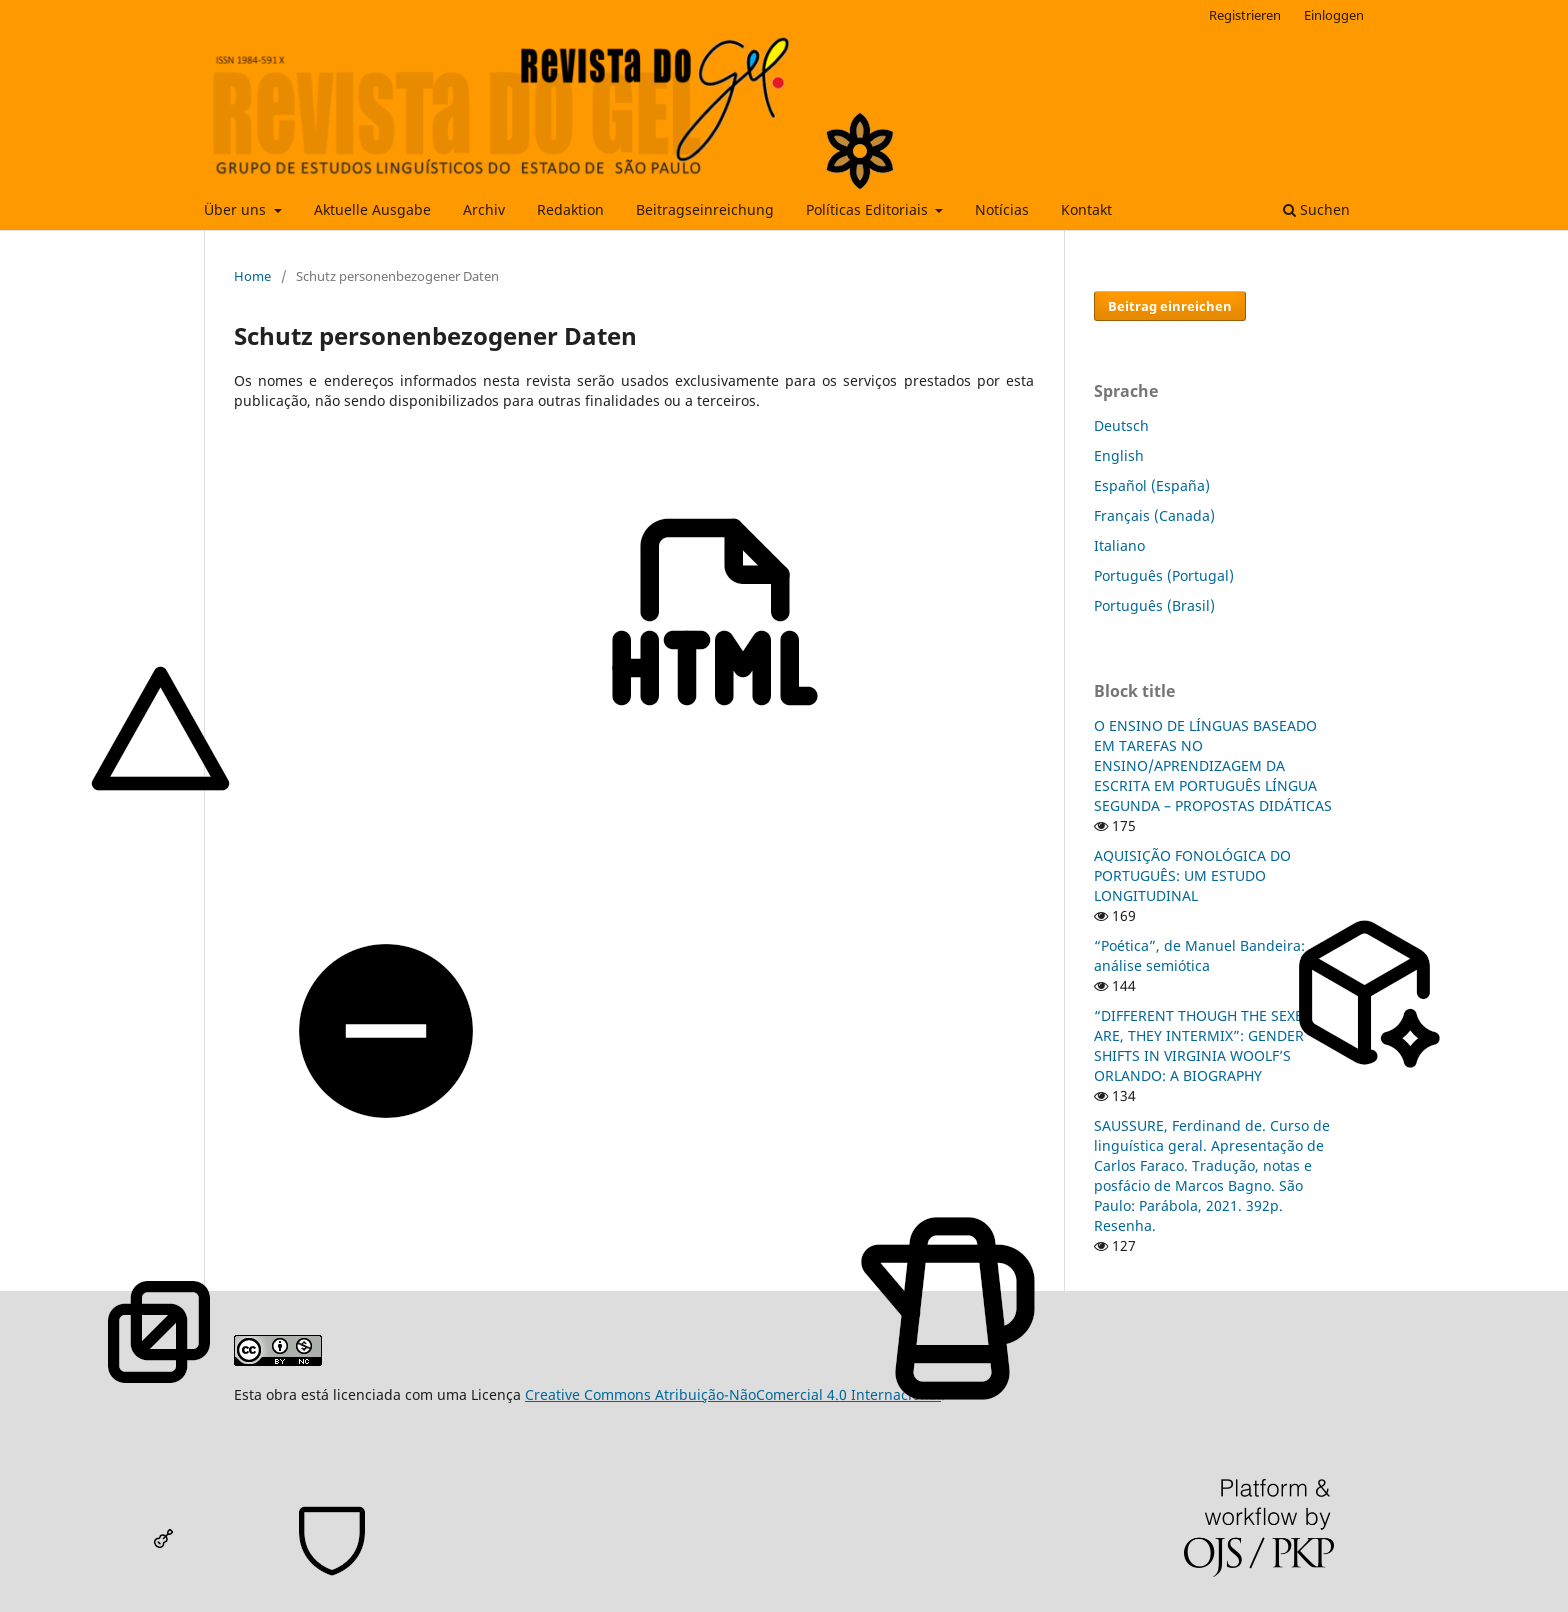  Describe the element at coordinates (715, 612) in the screenshot. I see `indicates an HTML file type` at that location.